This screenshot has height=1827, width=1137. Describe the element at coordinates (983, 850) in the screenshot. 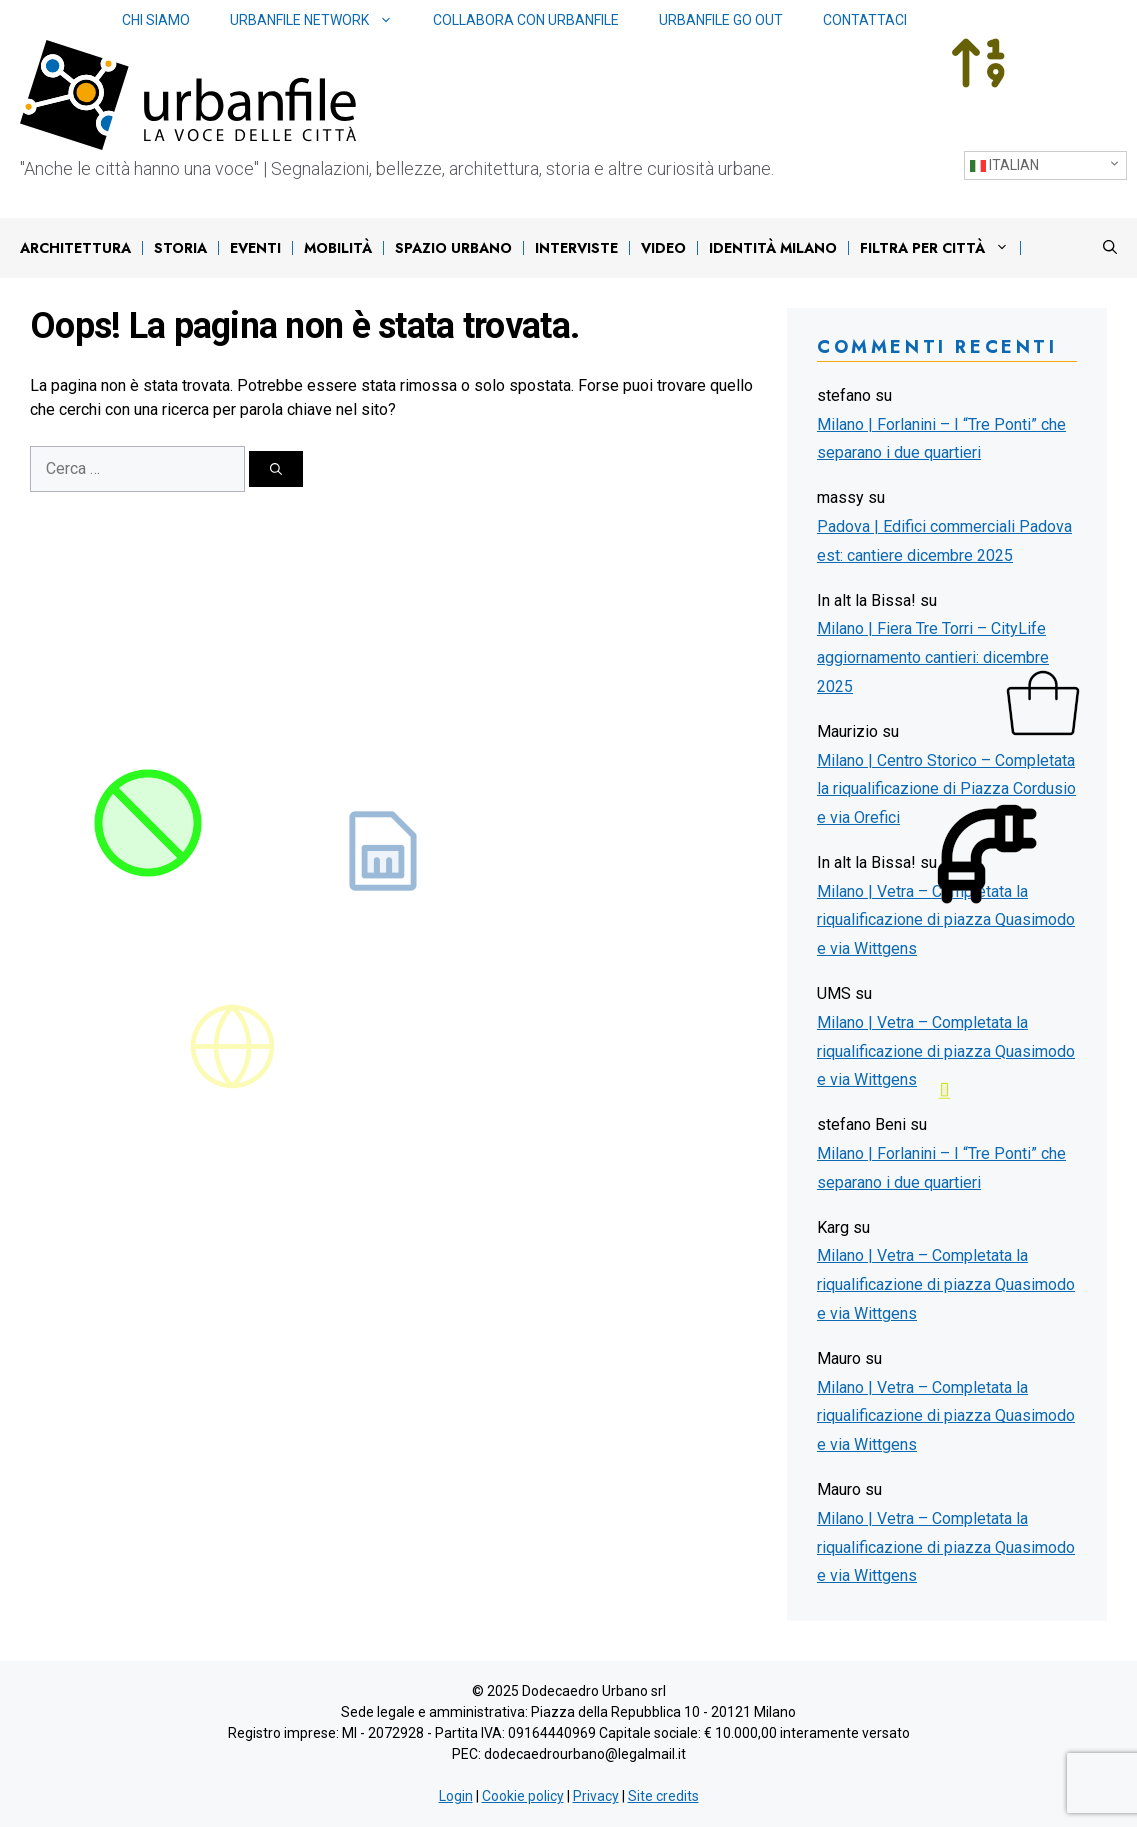

I see `plumbing or pipe-related settings` at that location.